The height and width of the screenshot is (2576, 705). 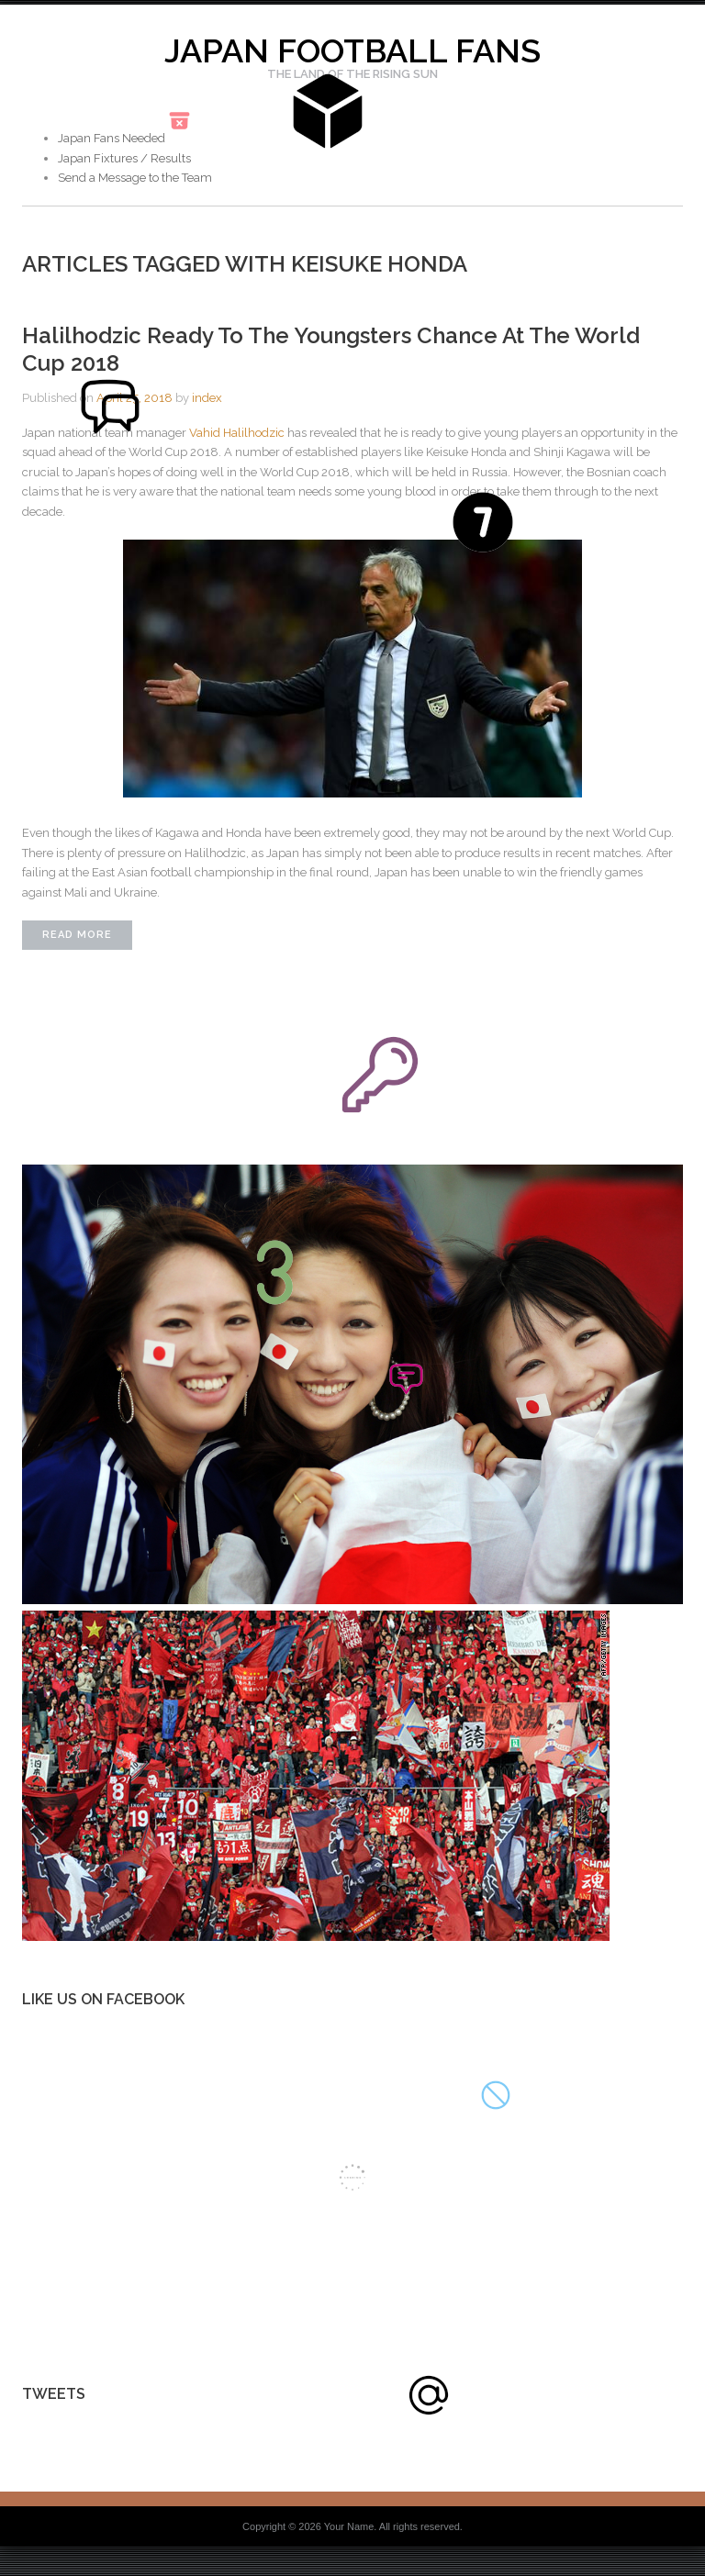 I want to click on view 3D model or object, so click(x=328, y=111).